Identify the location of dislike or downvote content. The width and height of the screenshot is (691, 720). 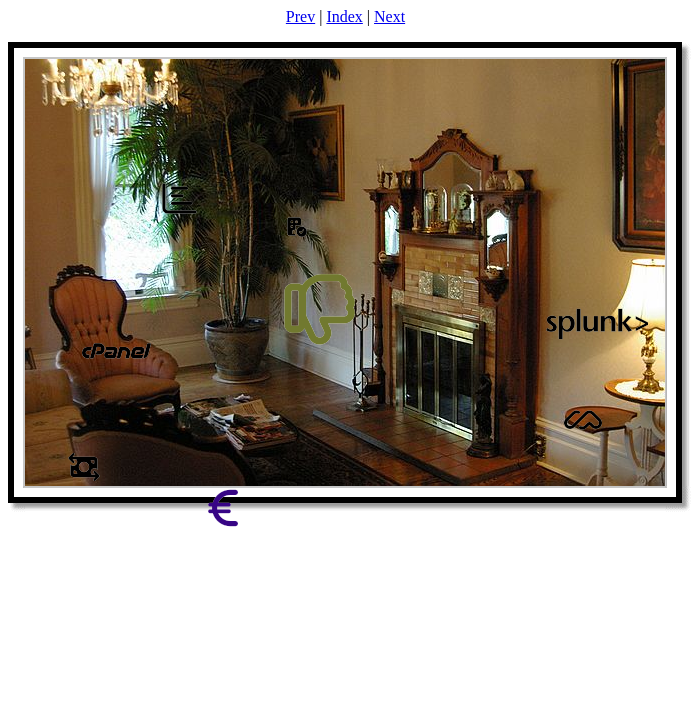
(322, 307).